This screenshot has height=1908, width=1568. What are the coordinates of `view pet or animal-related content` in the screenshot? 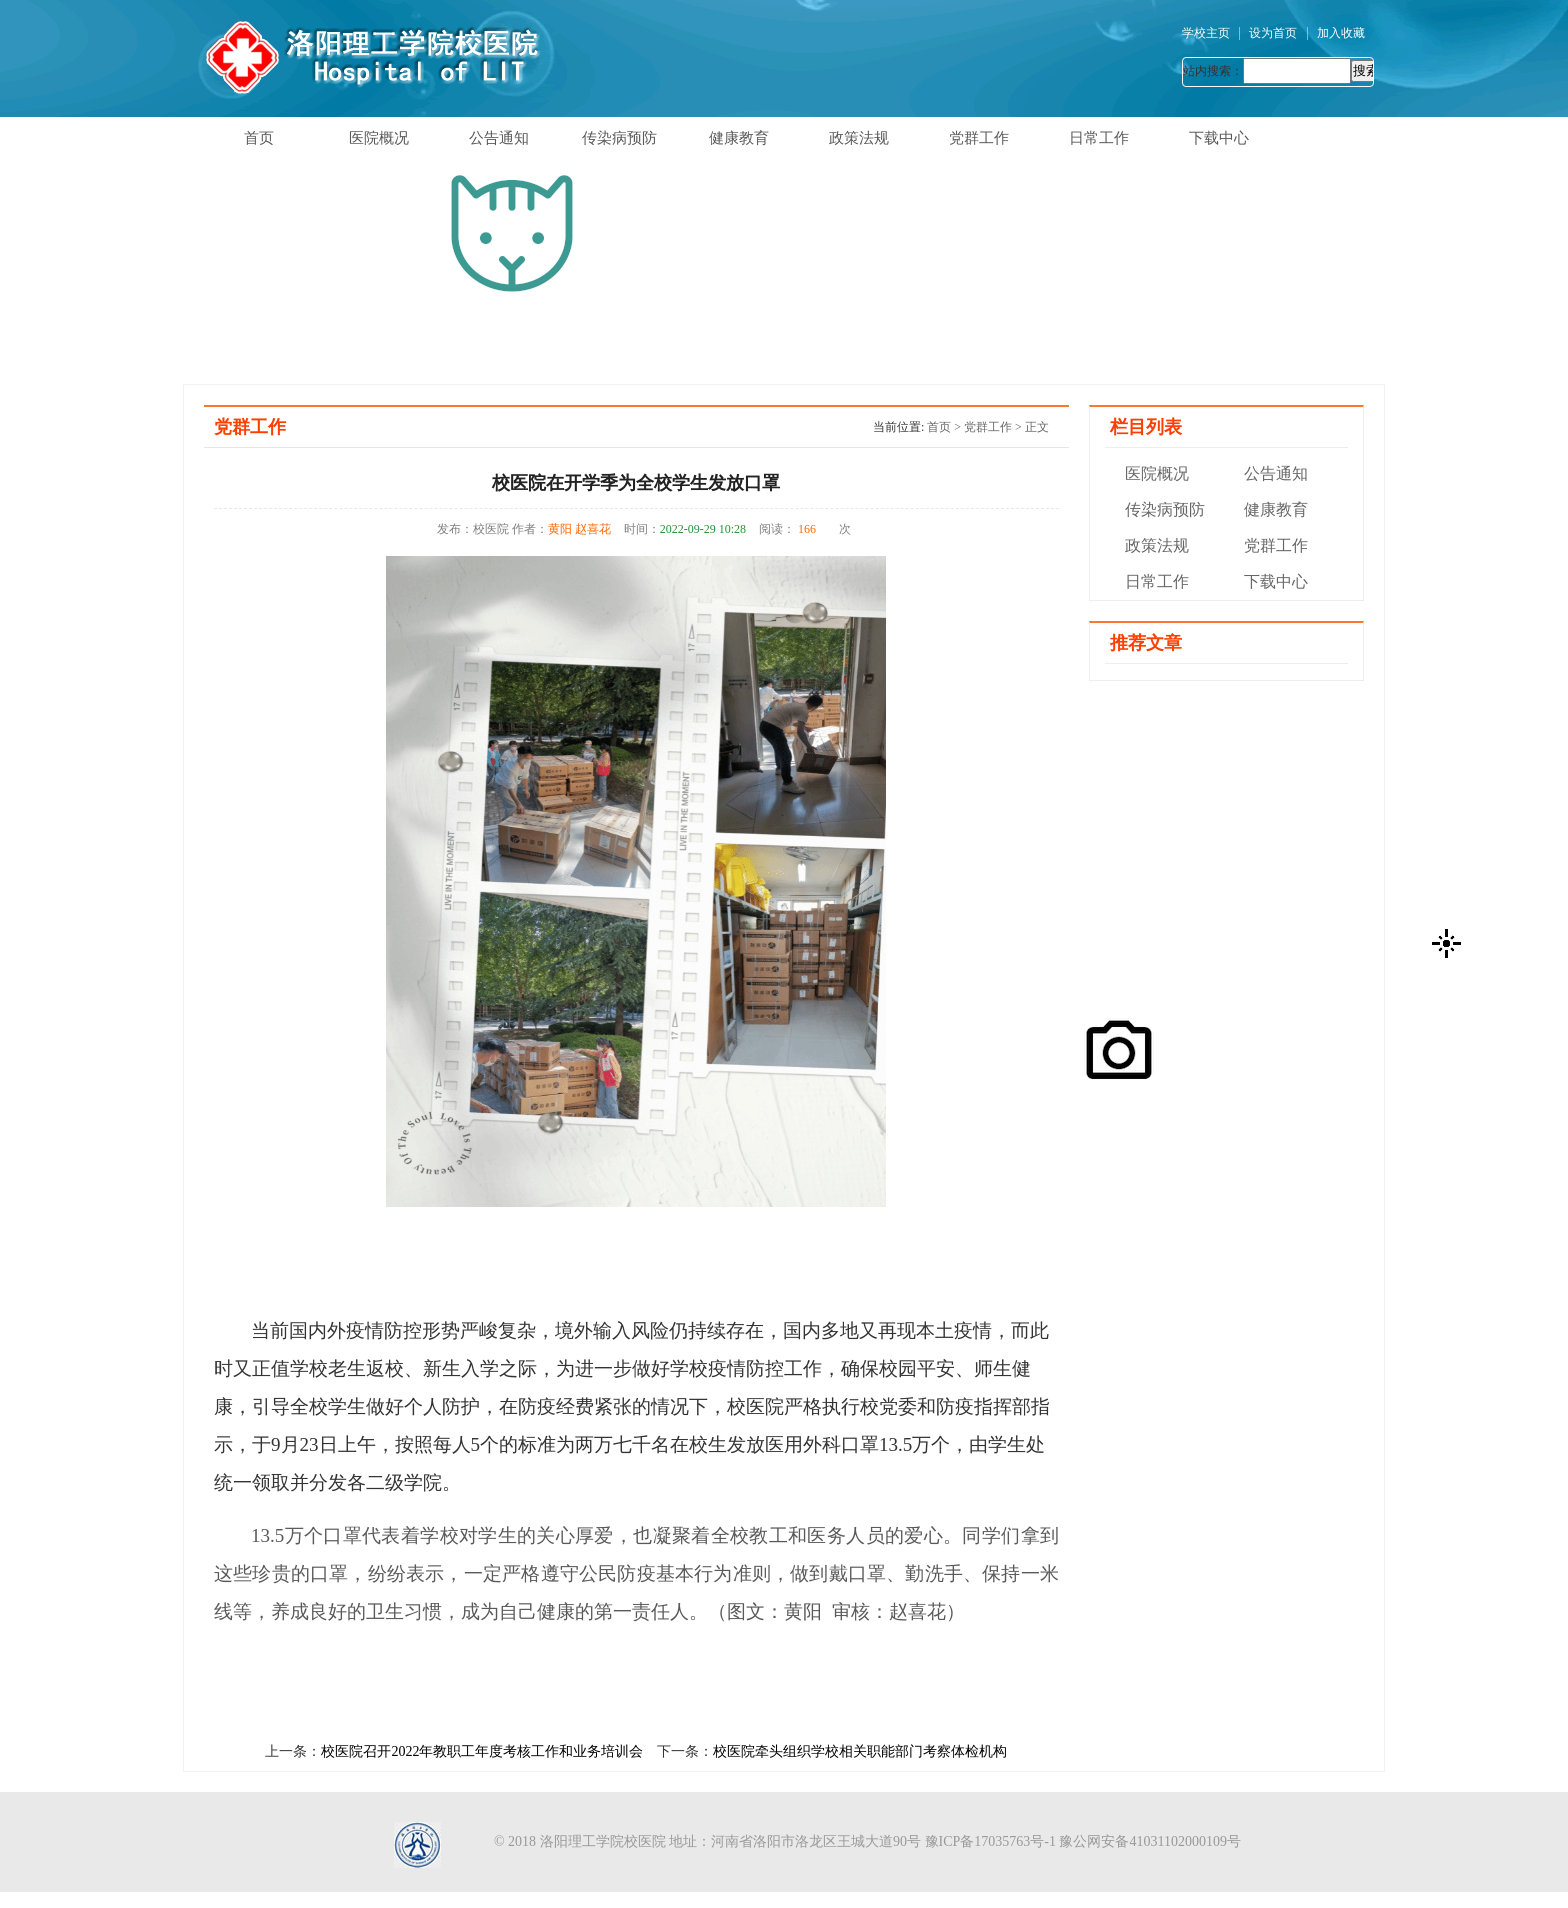 It's located at (512, 231).